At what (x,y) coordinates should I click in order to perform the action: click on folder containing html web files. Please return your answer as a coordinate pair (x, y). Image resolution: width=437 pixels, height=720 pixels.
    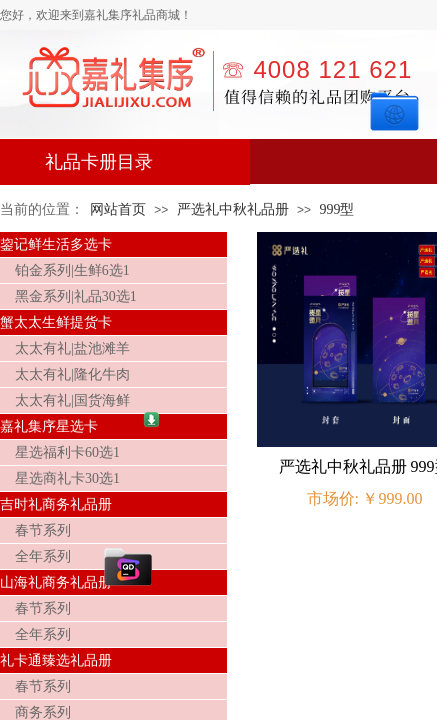
    Looking at the image, I should click on (394, 111).